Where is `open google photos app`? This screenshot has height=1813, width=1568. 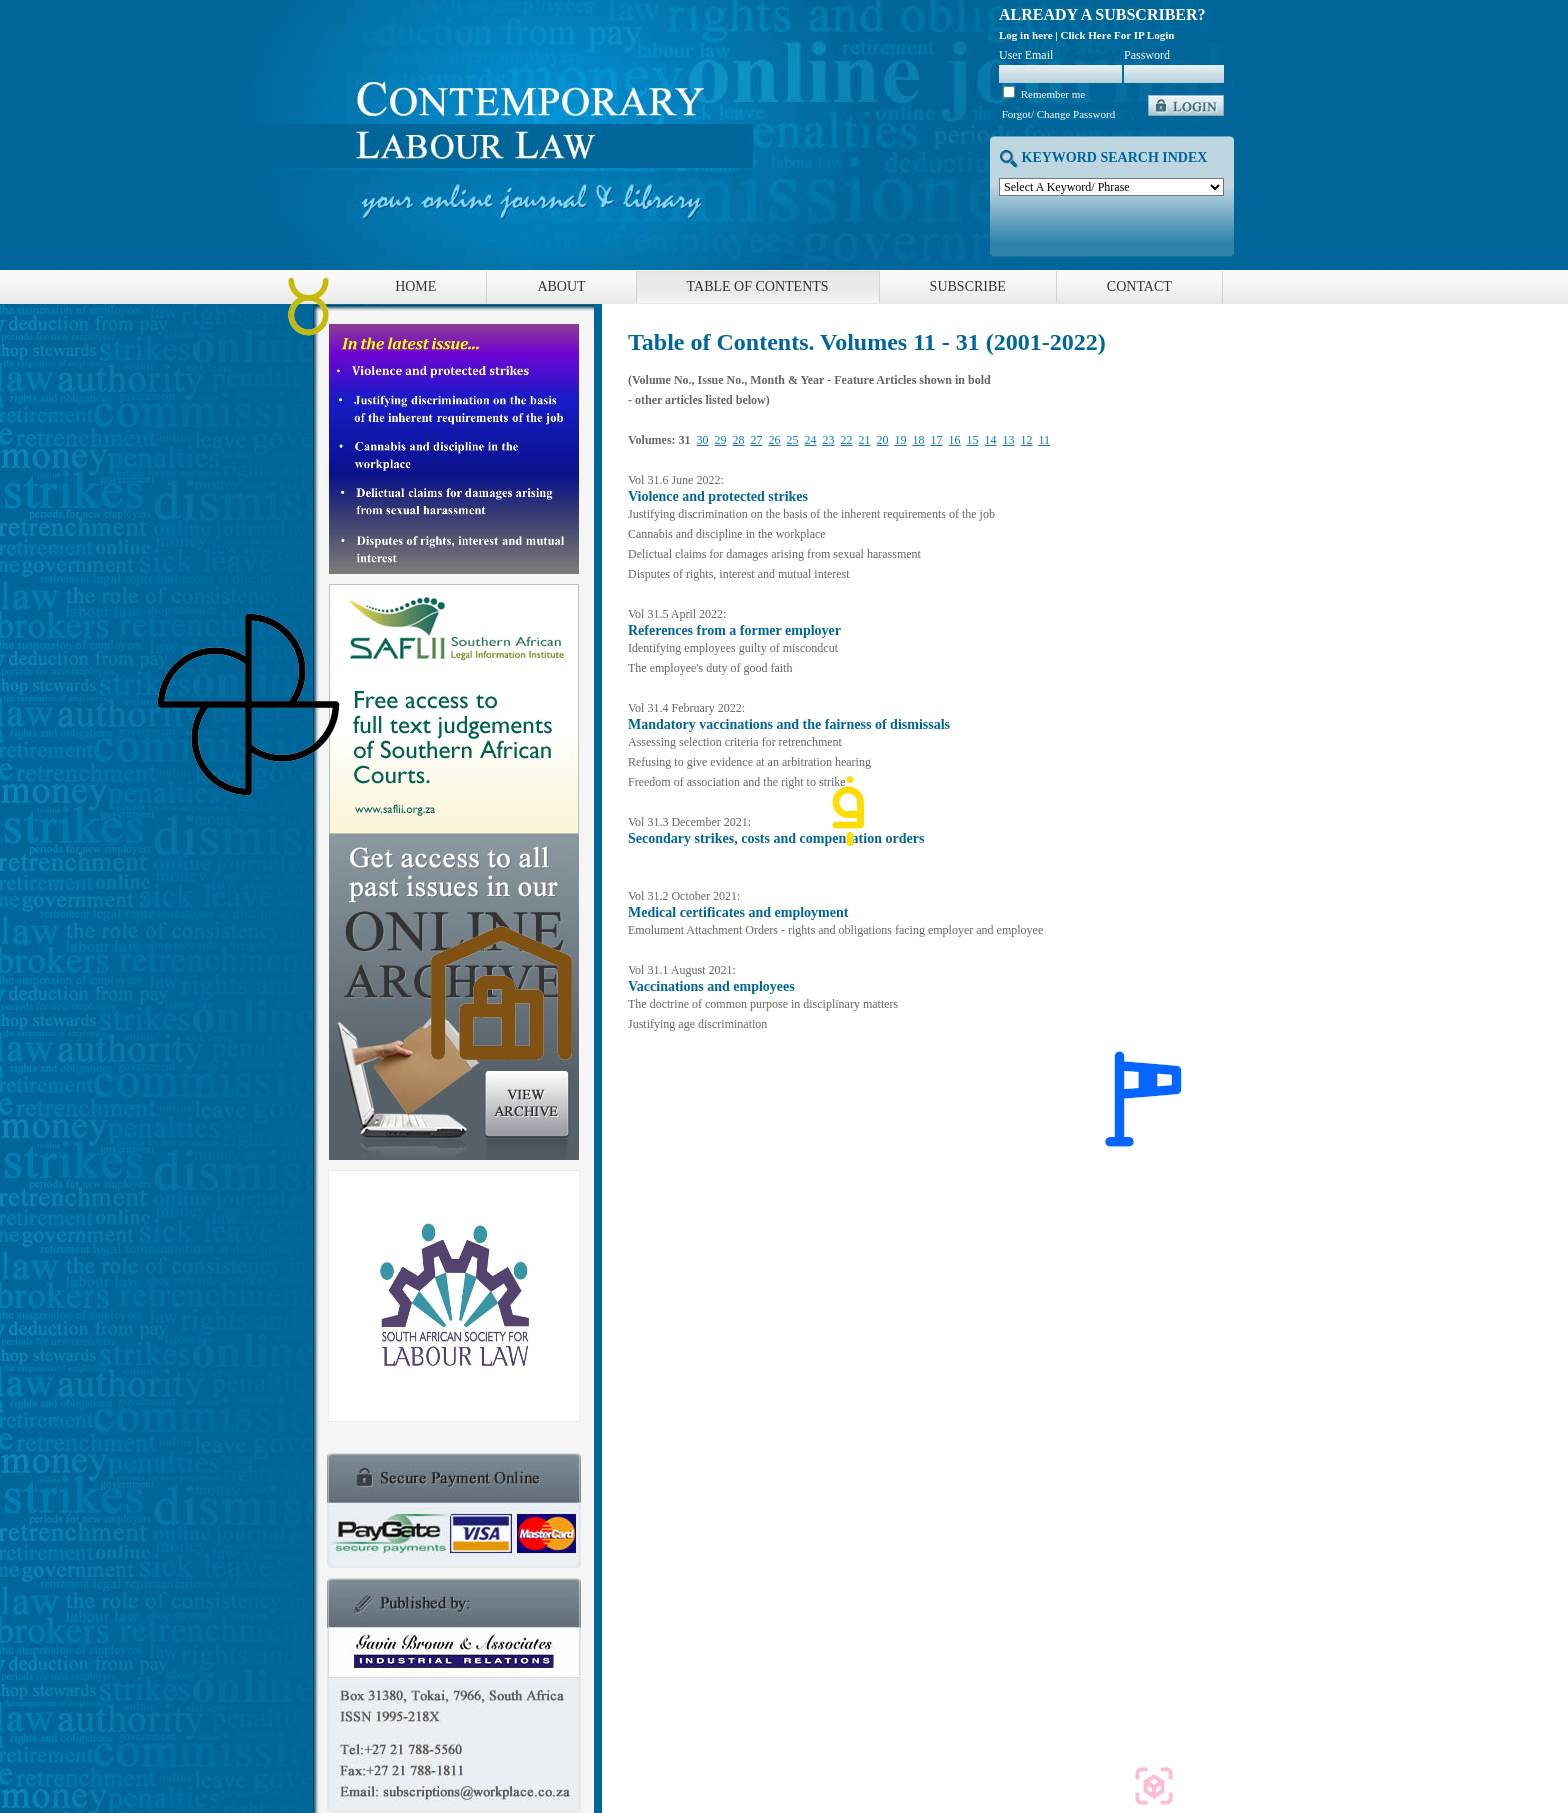 open google photos app is located at coordinates (248, 704).